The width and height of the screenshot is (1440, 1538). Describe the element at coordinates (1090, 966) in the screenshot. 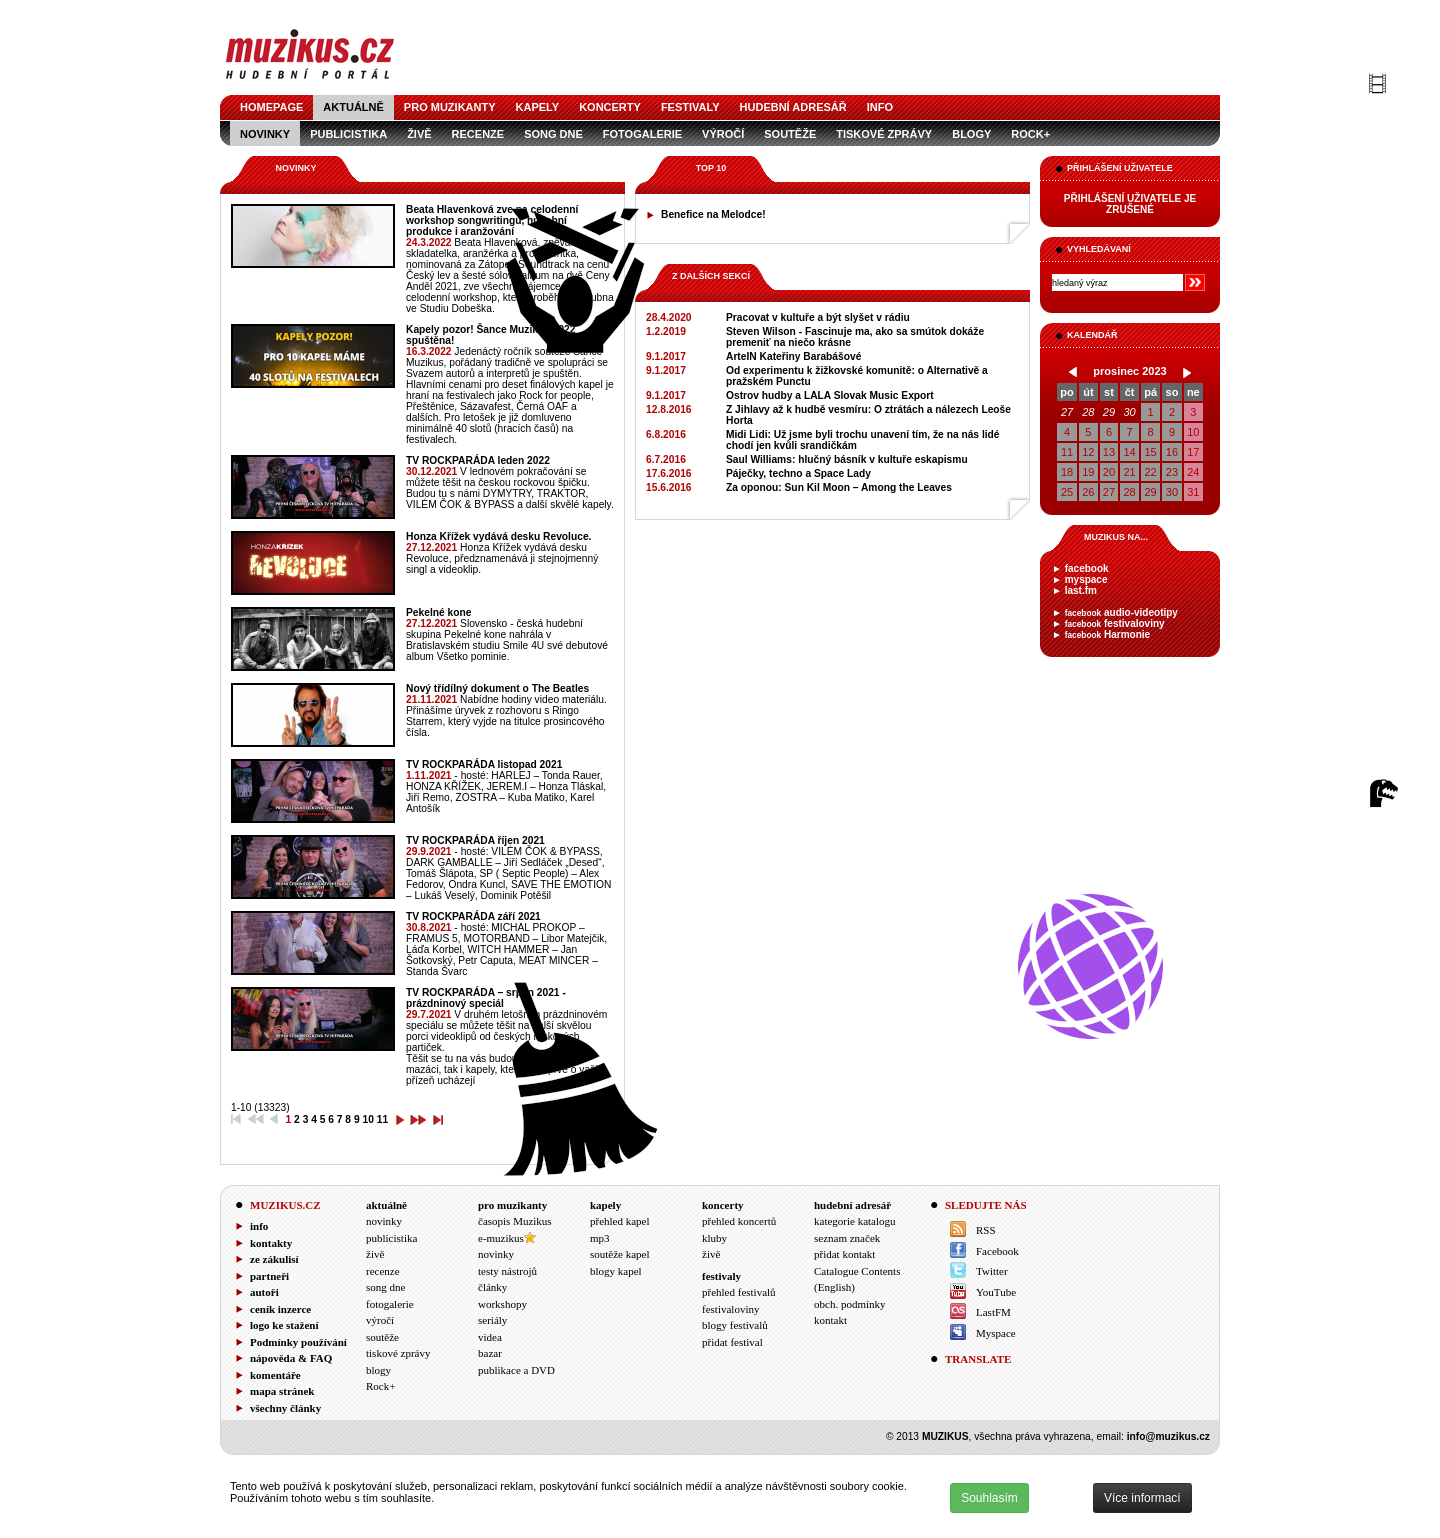

I see `access global or network settings` at that location.